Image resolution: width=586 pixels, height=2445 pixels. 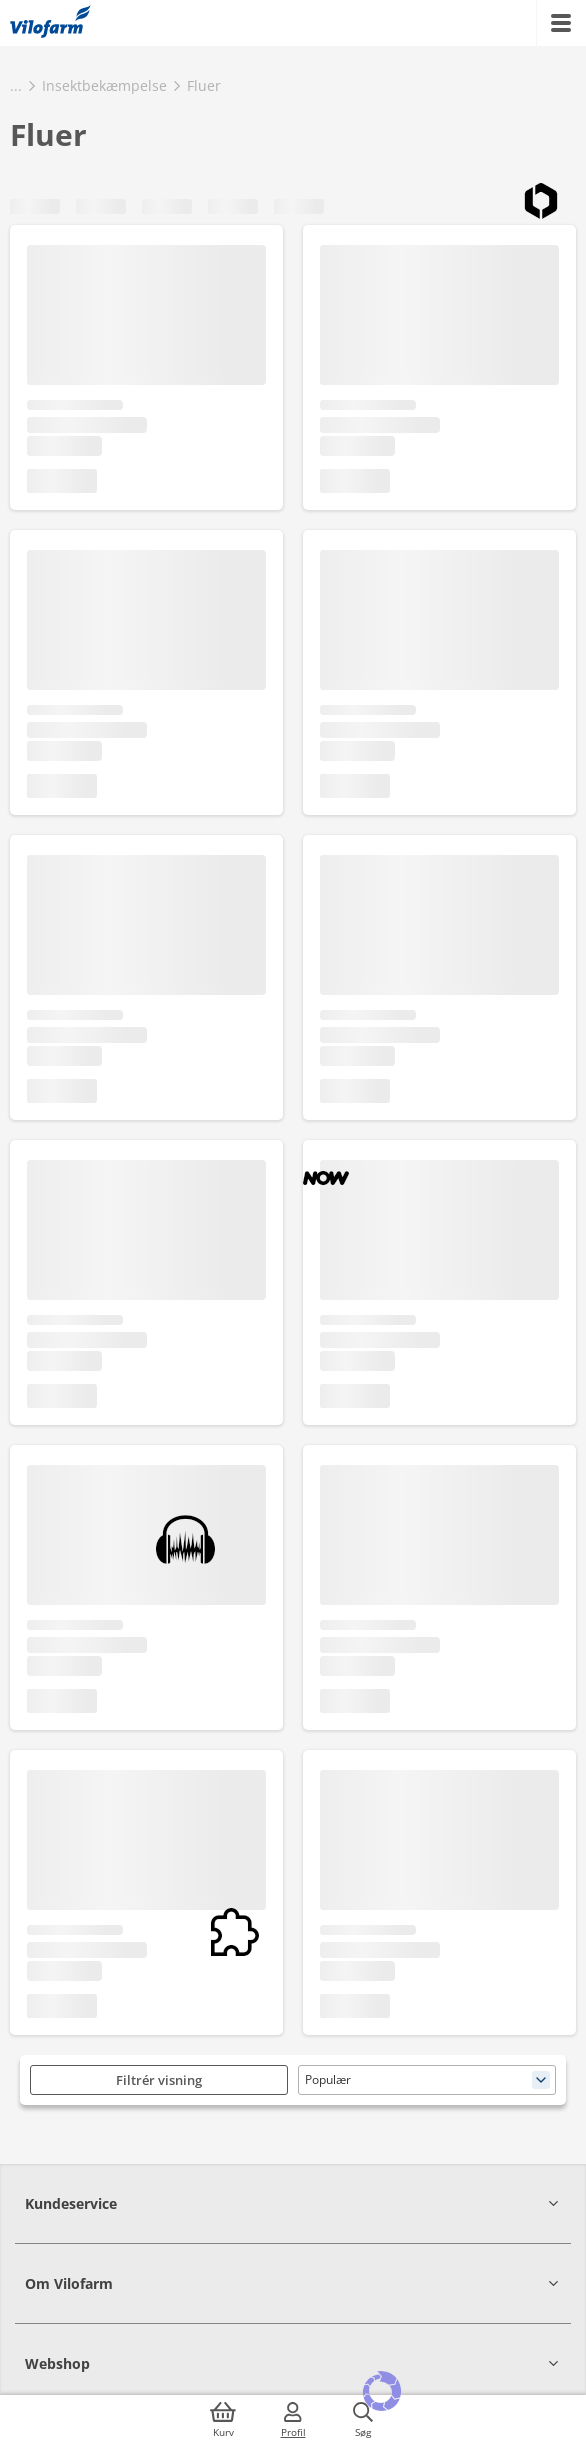 What do you see at coordinates (382, 2391) in the screenshot?
I see `EventStore database logo` at bounding box center [382, 2391].